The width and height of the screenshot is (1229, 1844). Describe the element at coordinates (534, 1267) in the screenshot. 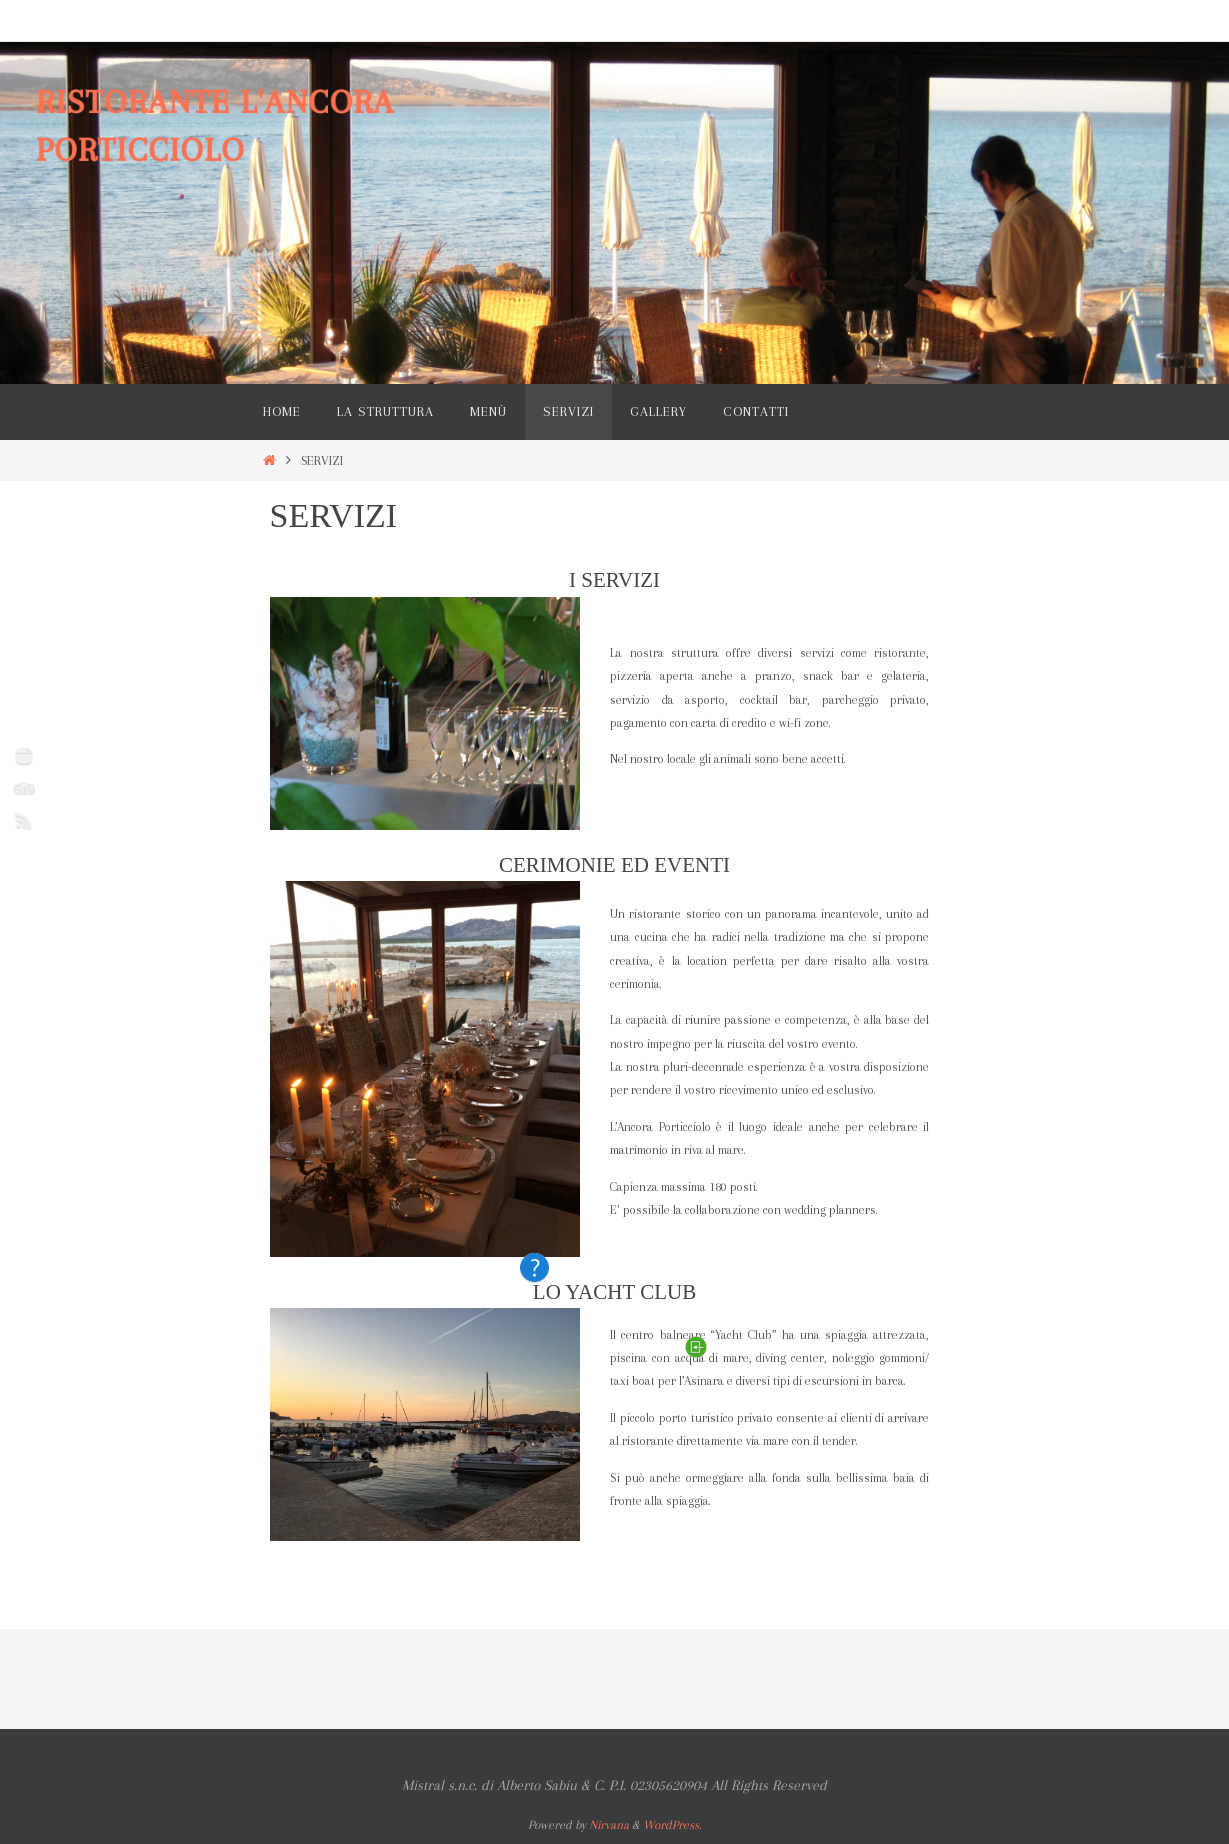

I see `indicates help or additional information is available` at that location.